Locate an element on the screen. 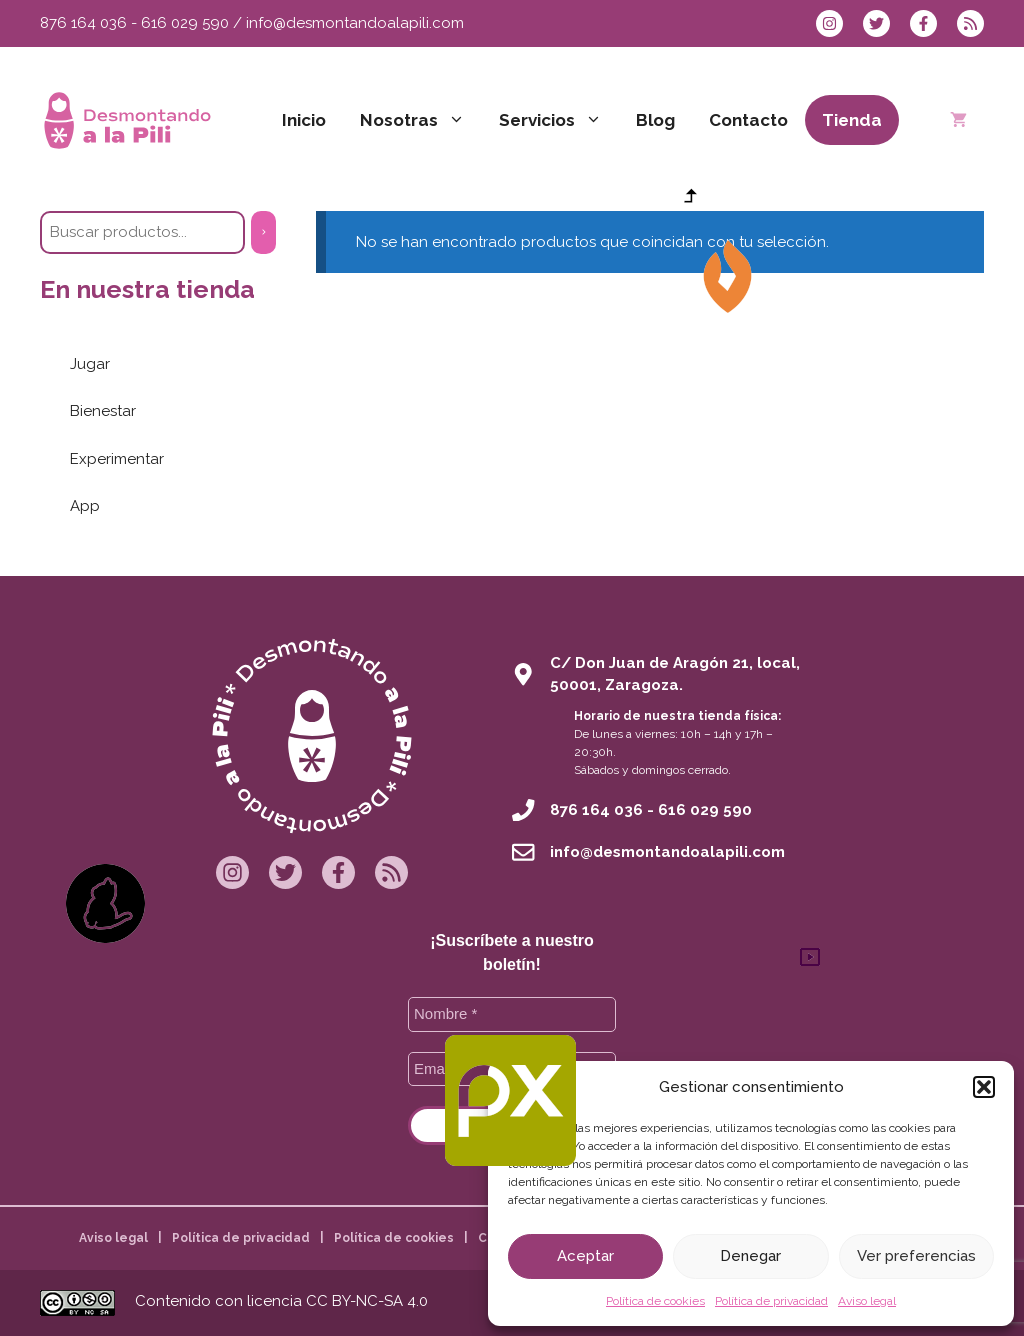 The height and width of the screenshot is (1336, 1024). play a video or movie is located at coordinates (810, 957).